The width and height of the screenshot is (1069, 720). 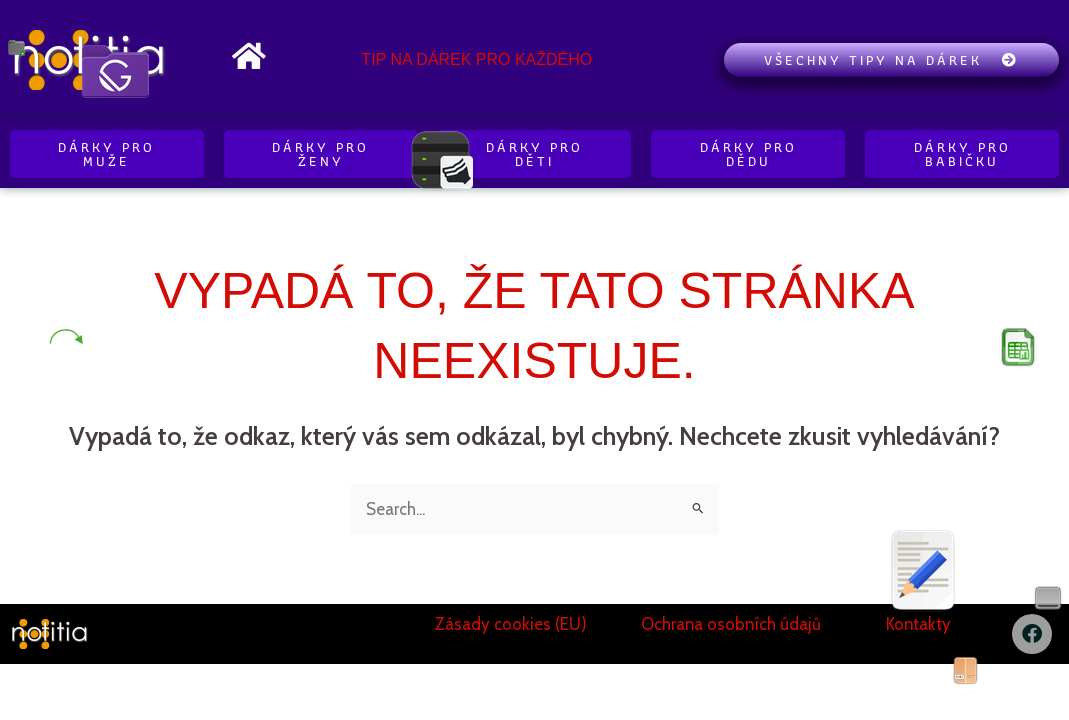 I want to click on access removable storage device, so click(x=1048, y=598).